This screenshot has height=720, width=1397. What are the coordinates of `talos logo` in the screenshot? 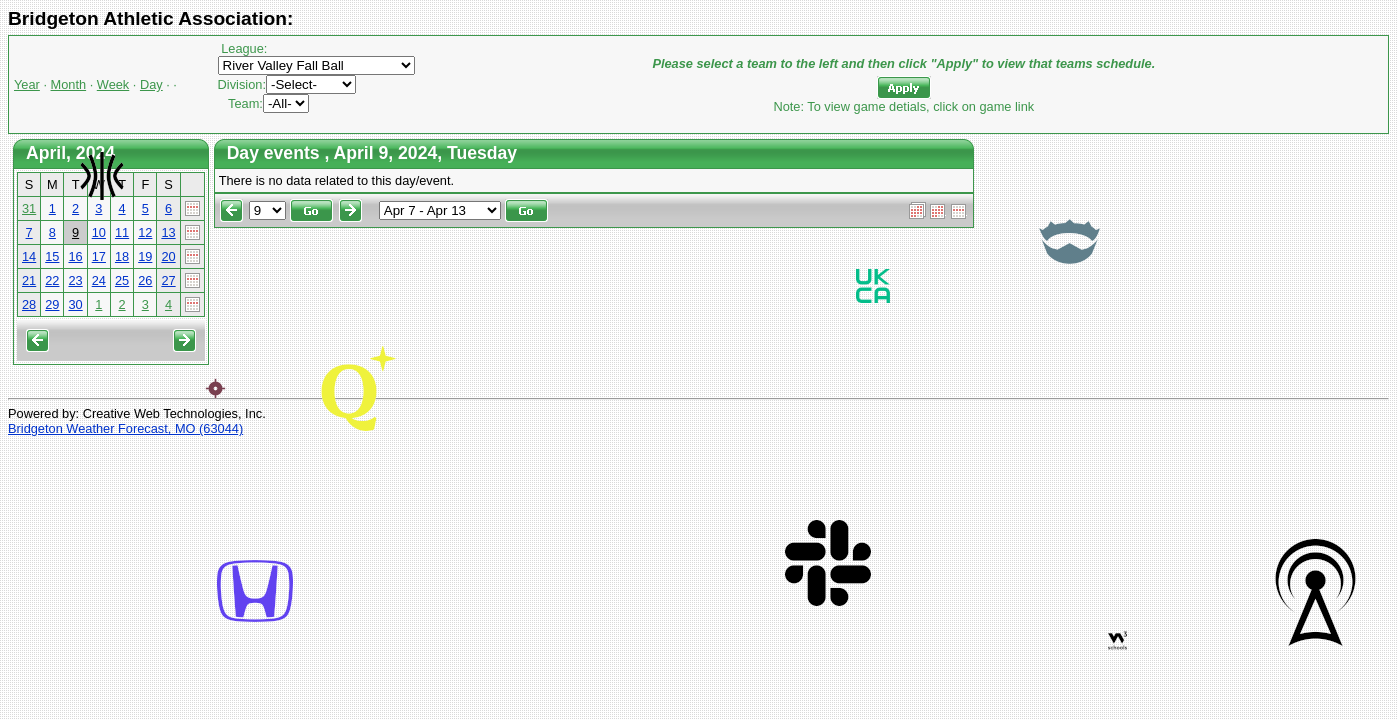 It's located at (102, 176).